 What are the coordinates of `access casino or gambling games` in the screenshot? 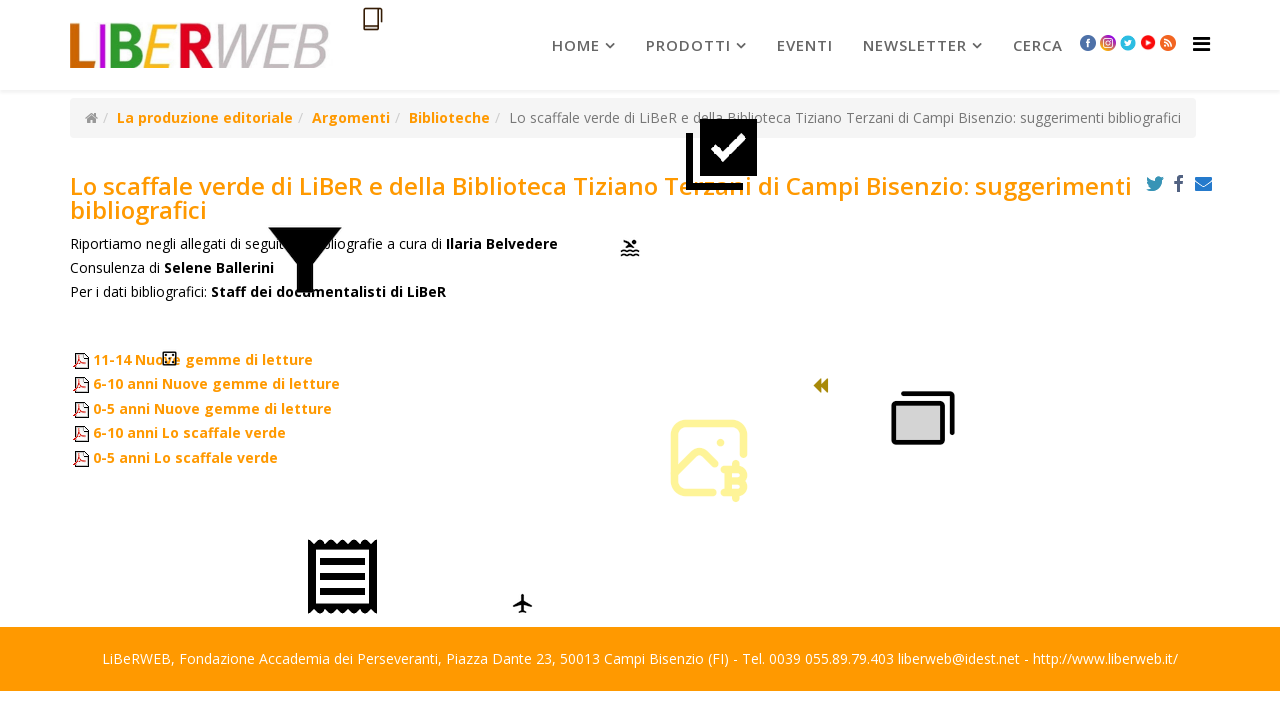 It's located at (169, 358).